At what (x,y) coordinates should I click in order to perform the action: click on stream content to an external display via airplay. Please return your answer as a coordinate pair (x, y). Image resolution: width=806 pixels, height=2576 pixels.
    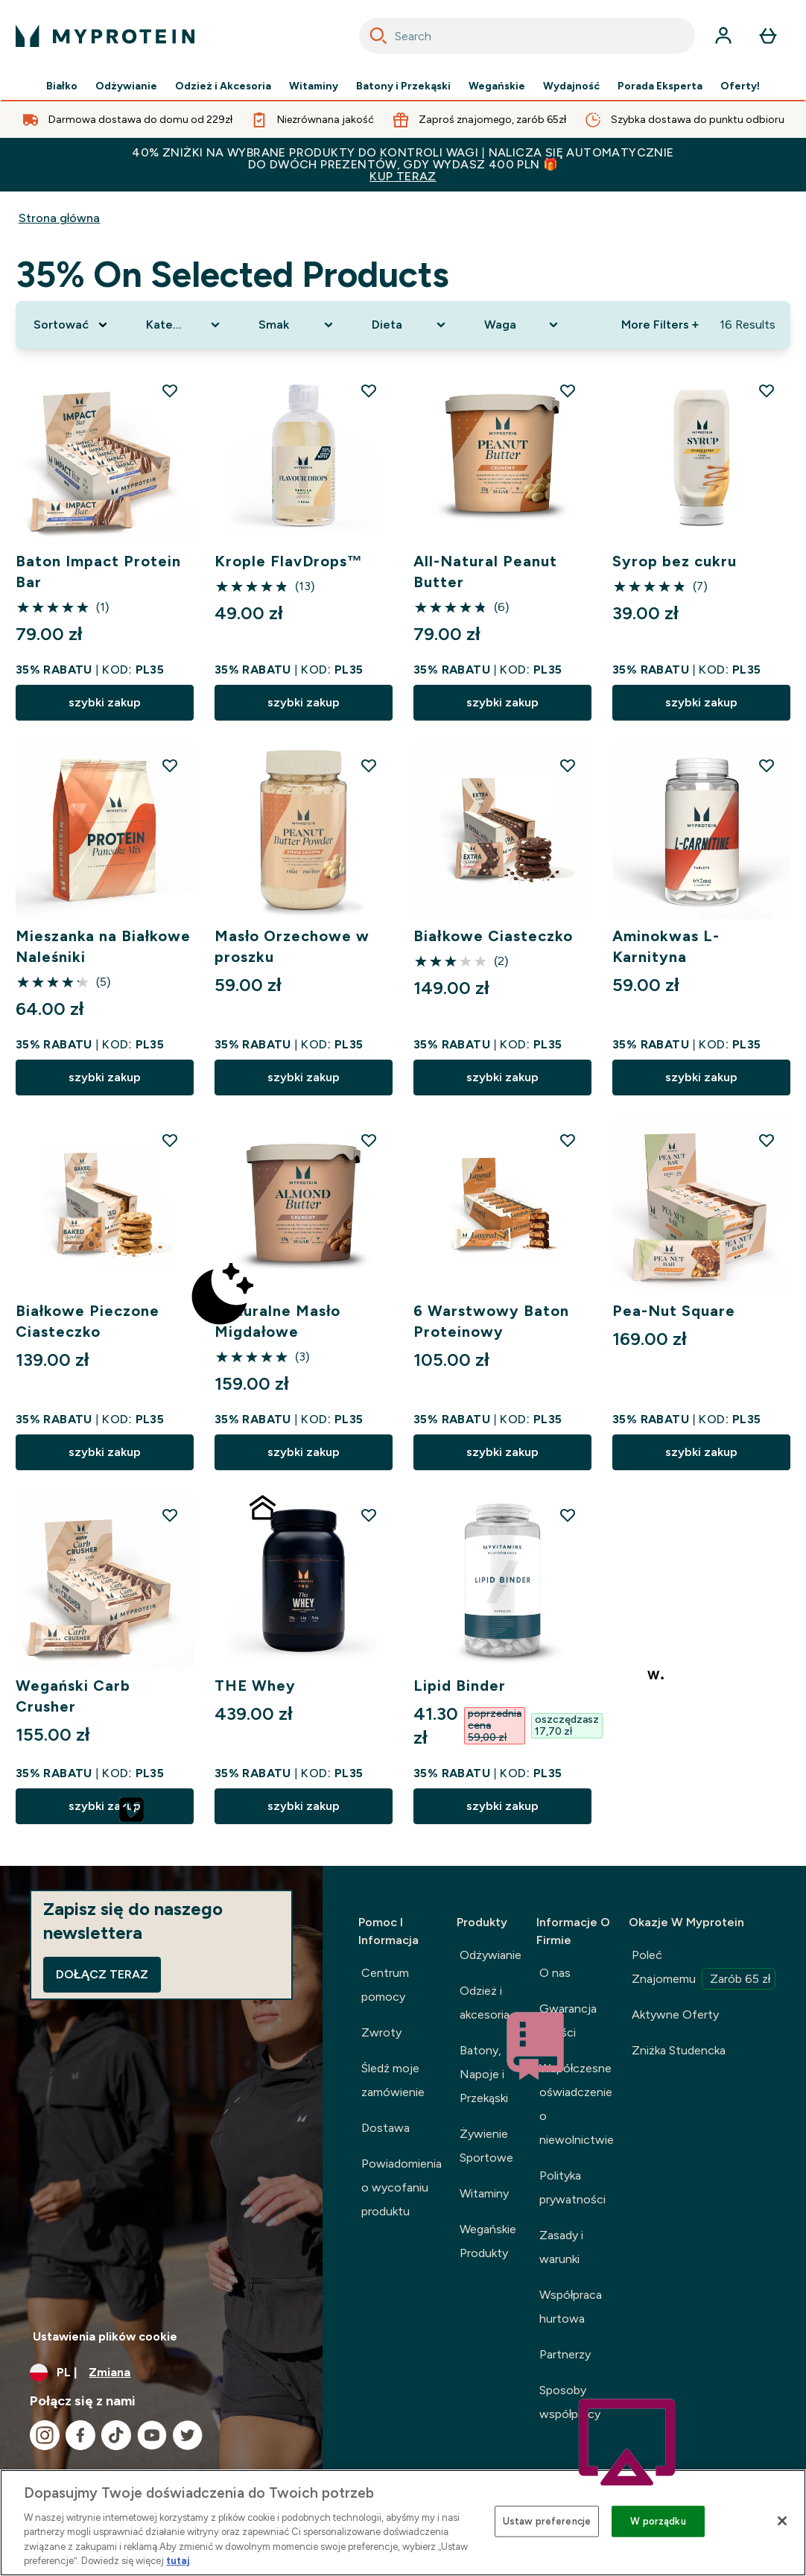
    Looking at the image, I should click on (626, 2442).